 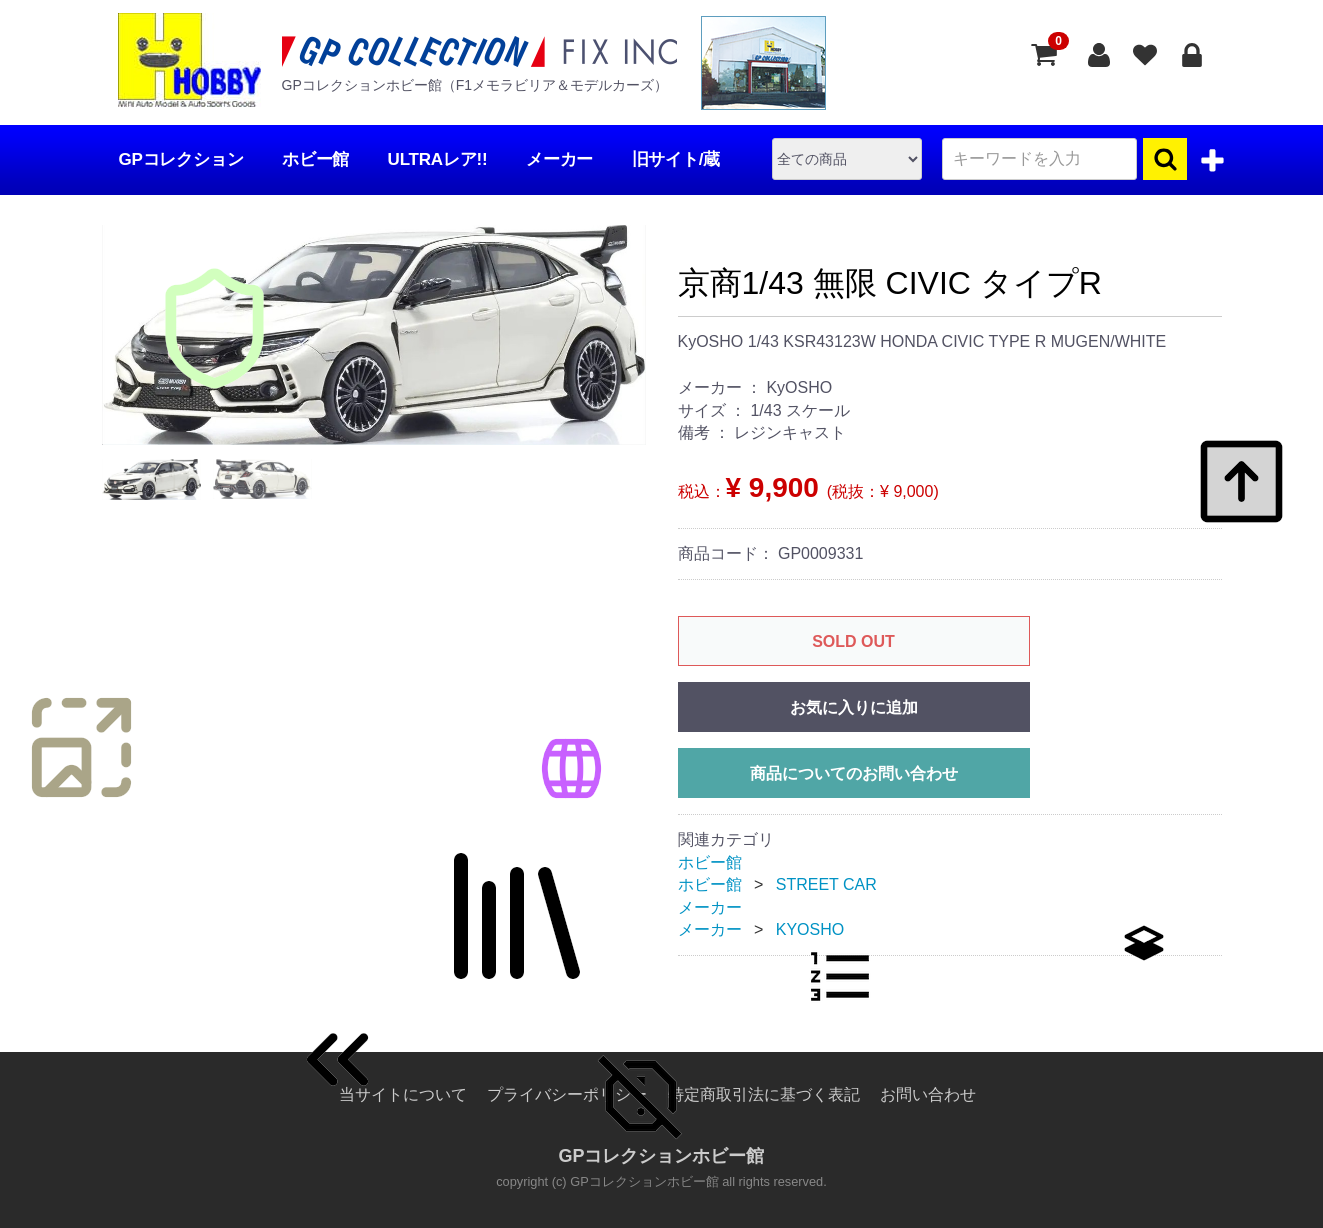 What do you see at coordinates (641, 1096) in the screenshot?
I see `disable or turn off reporting` at bounding box center [641, 1096].